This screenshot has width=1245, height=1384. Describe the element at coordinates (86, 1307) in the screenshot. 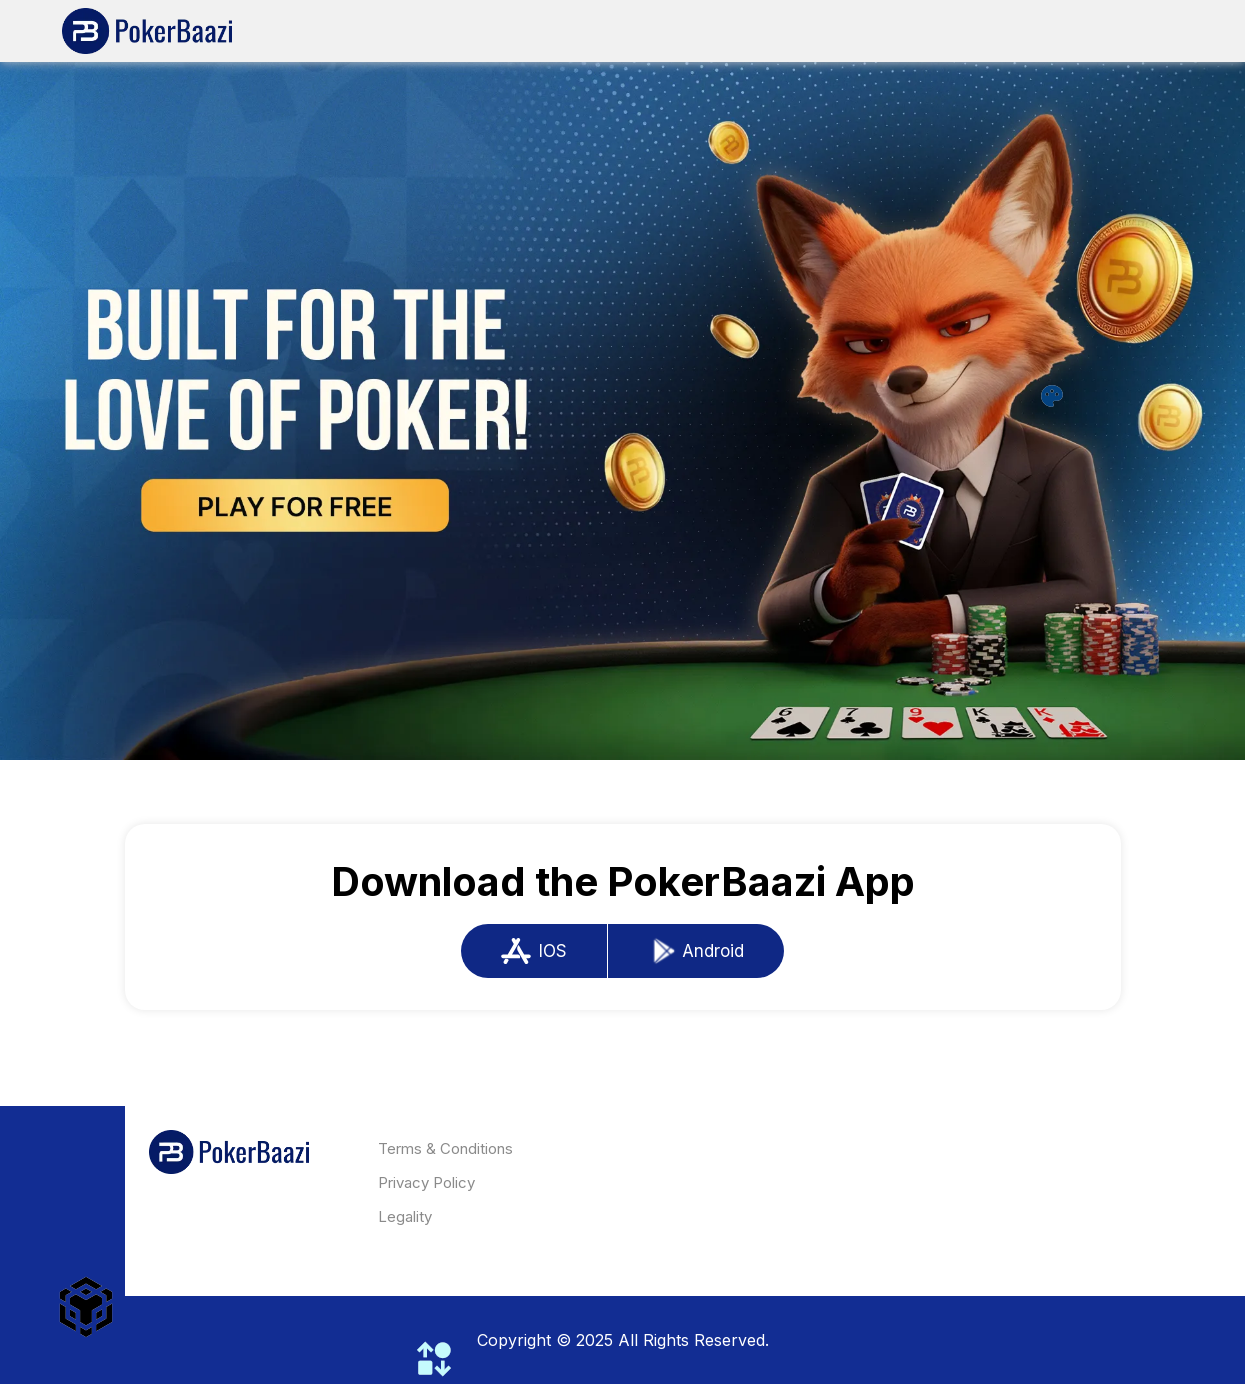

I see `binance coin (BNB) cryptocurrency logo` at that location.